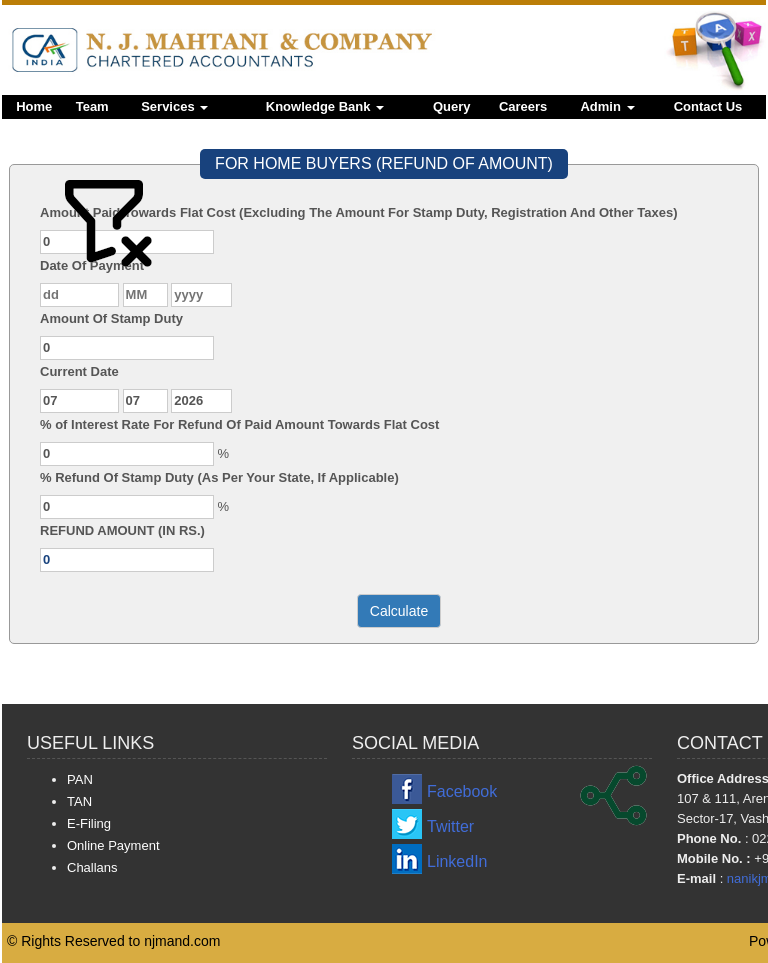  Describe the element at coordinates (613, 795) in the screenshot. I see `view your stackshare profile` at that location.